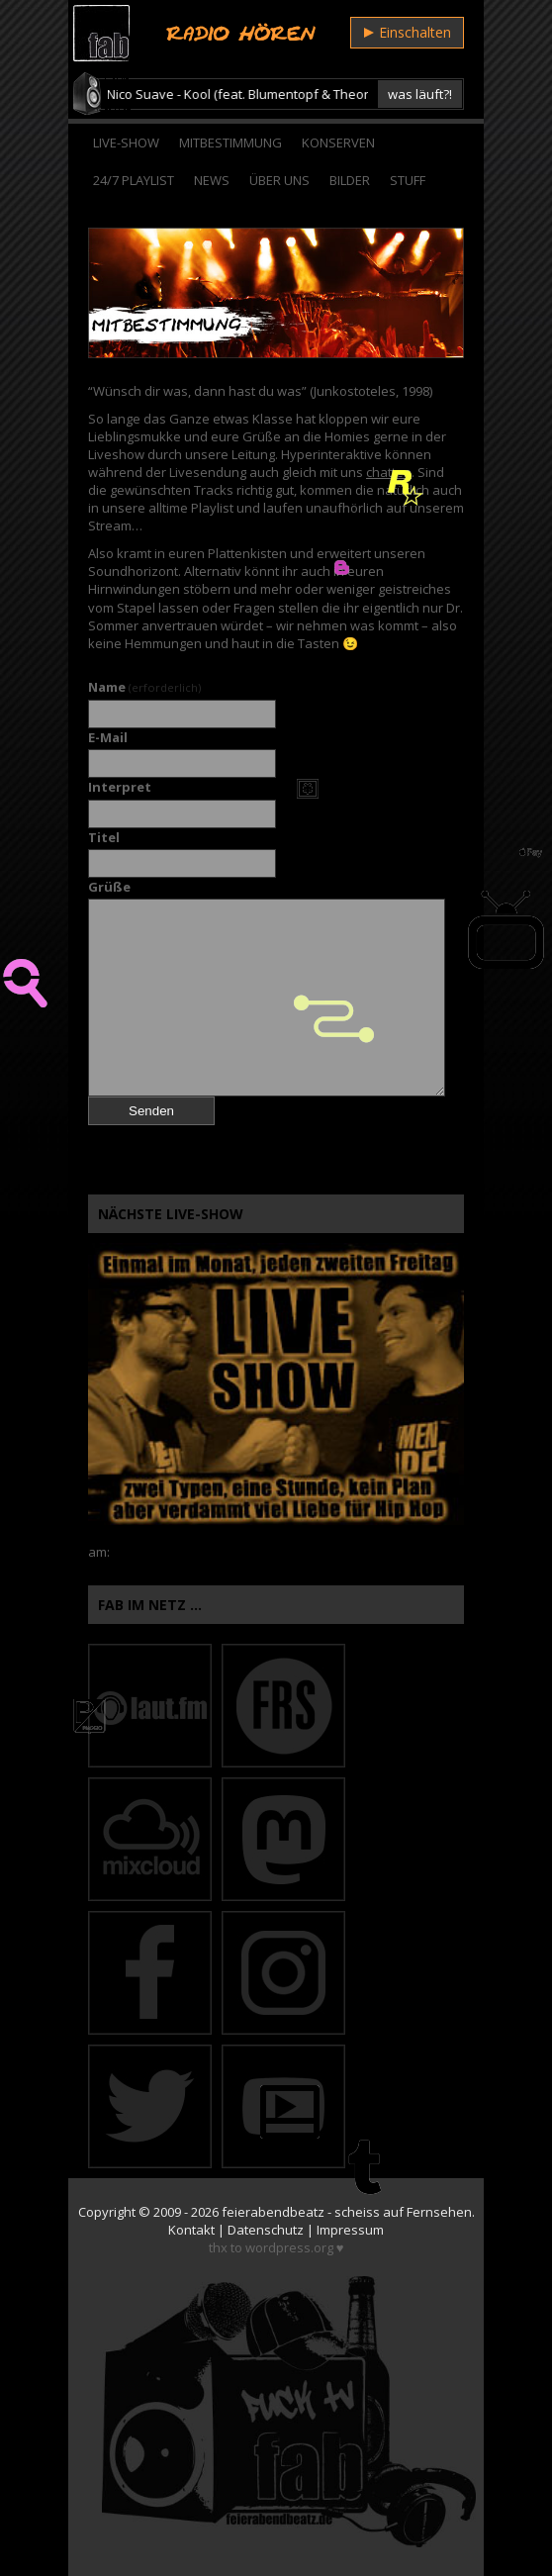 This screenshot has height=2576, width=552. I want to click on open Startpage private search engine, so click(25, 983).